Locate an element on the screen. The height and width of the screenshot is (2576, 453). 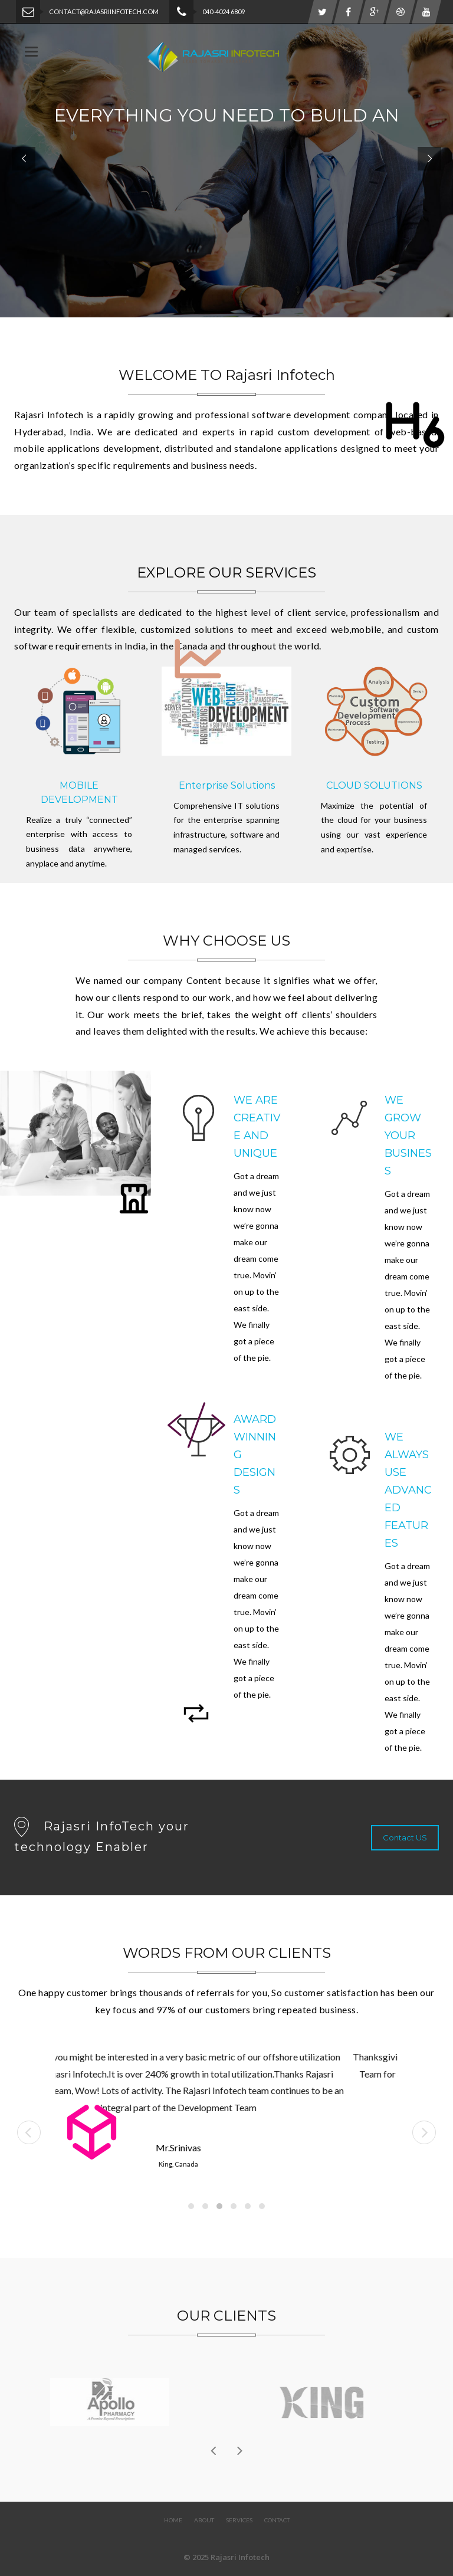
view analytics or statistics is located at coordinates (198, 658).